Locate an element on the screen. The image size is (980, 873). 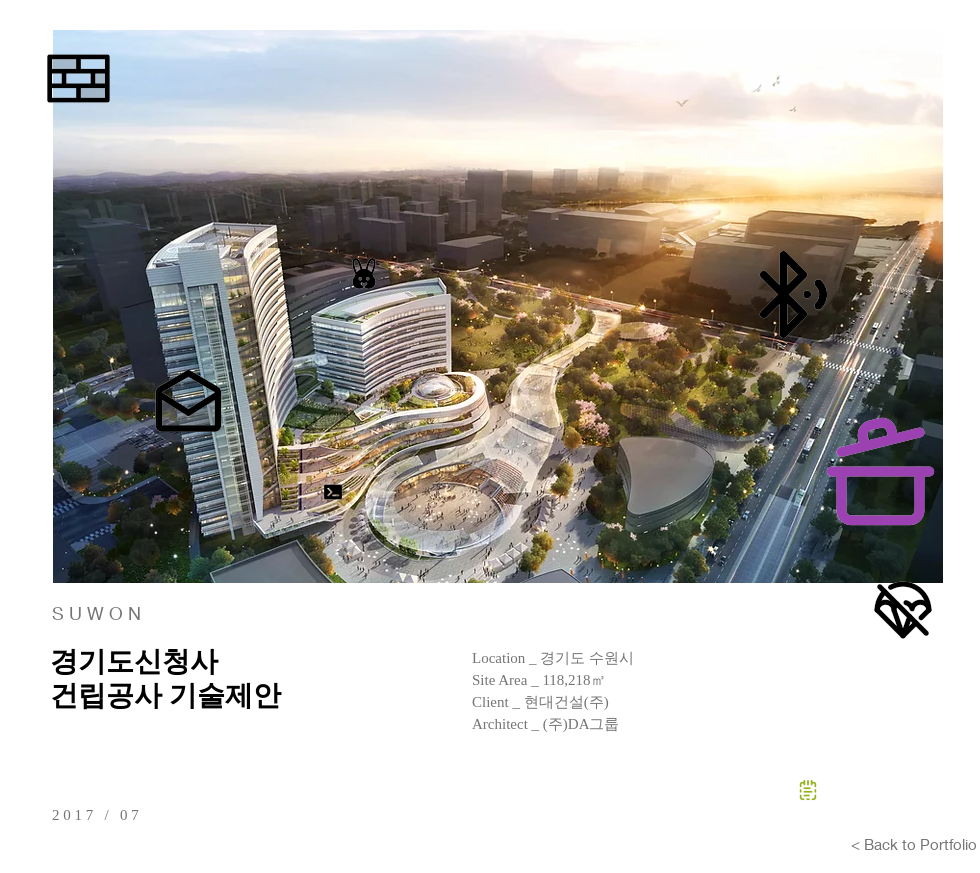
draft or unsaved document is located at coordinates (808, 790).